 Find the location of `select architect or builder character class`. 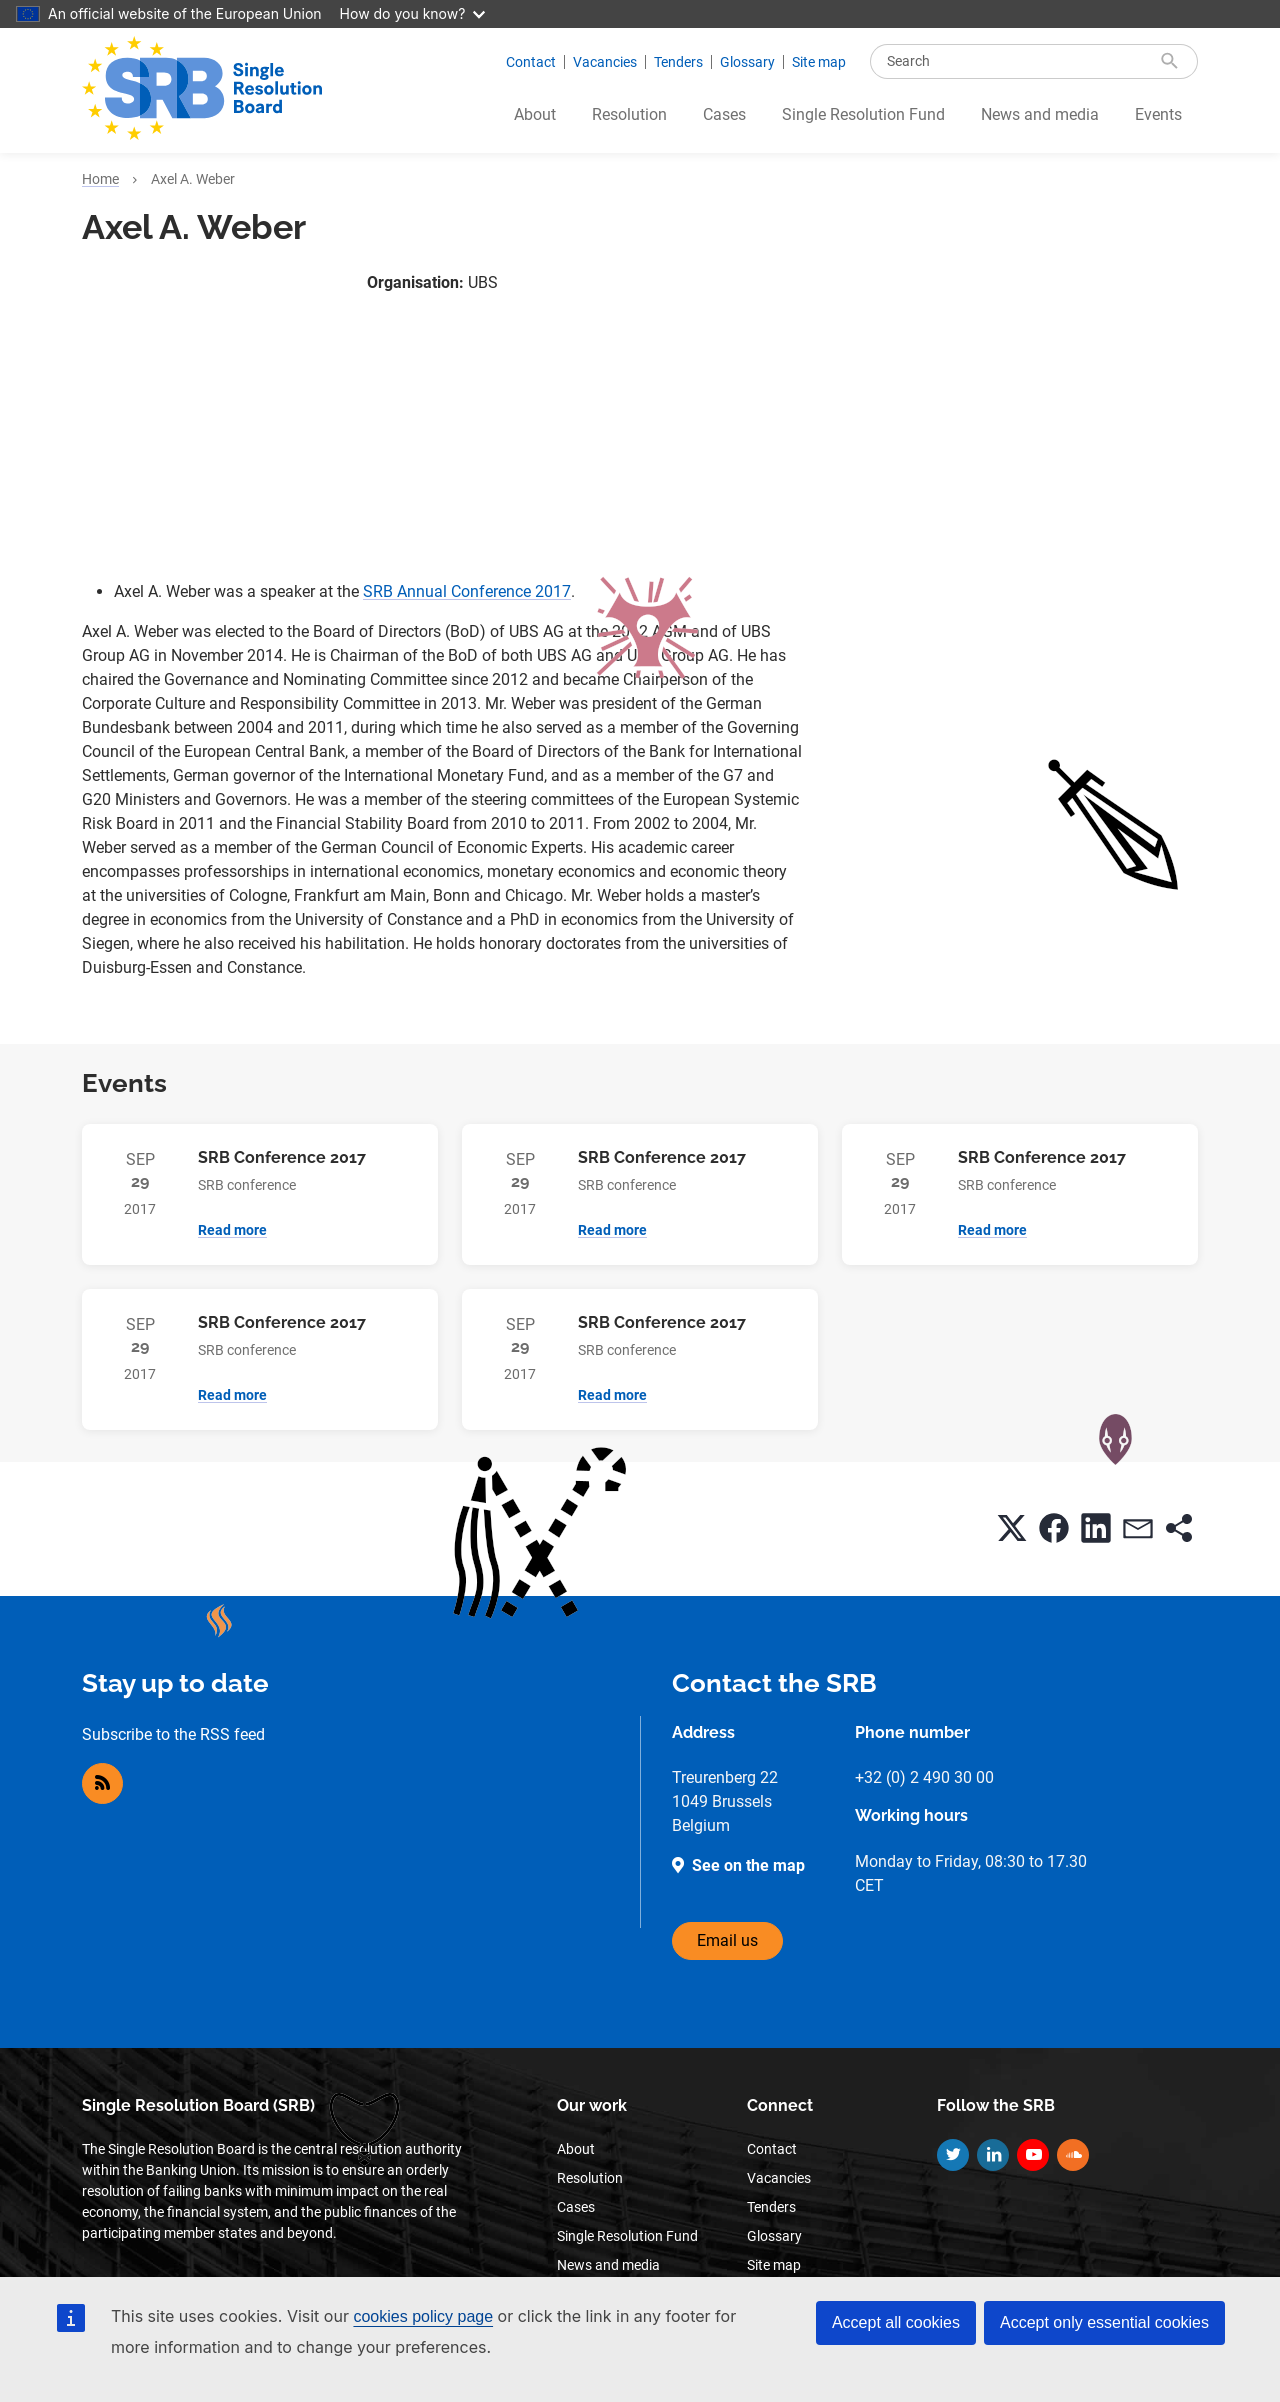

select architect or builder character class is located at coordinates (1115, 1439).